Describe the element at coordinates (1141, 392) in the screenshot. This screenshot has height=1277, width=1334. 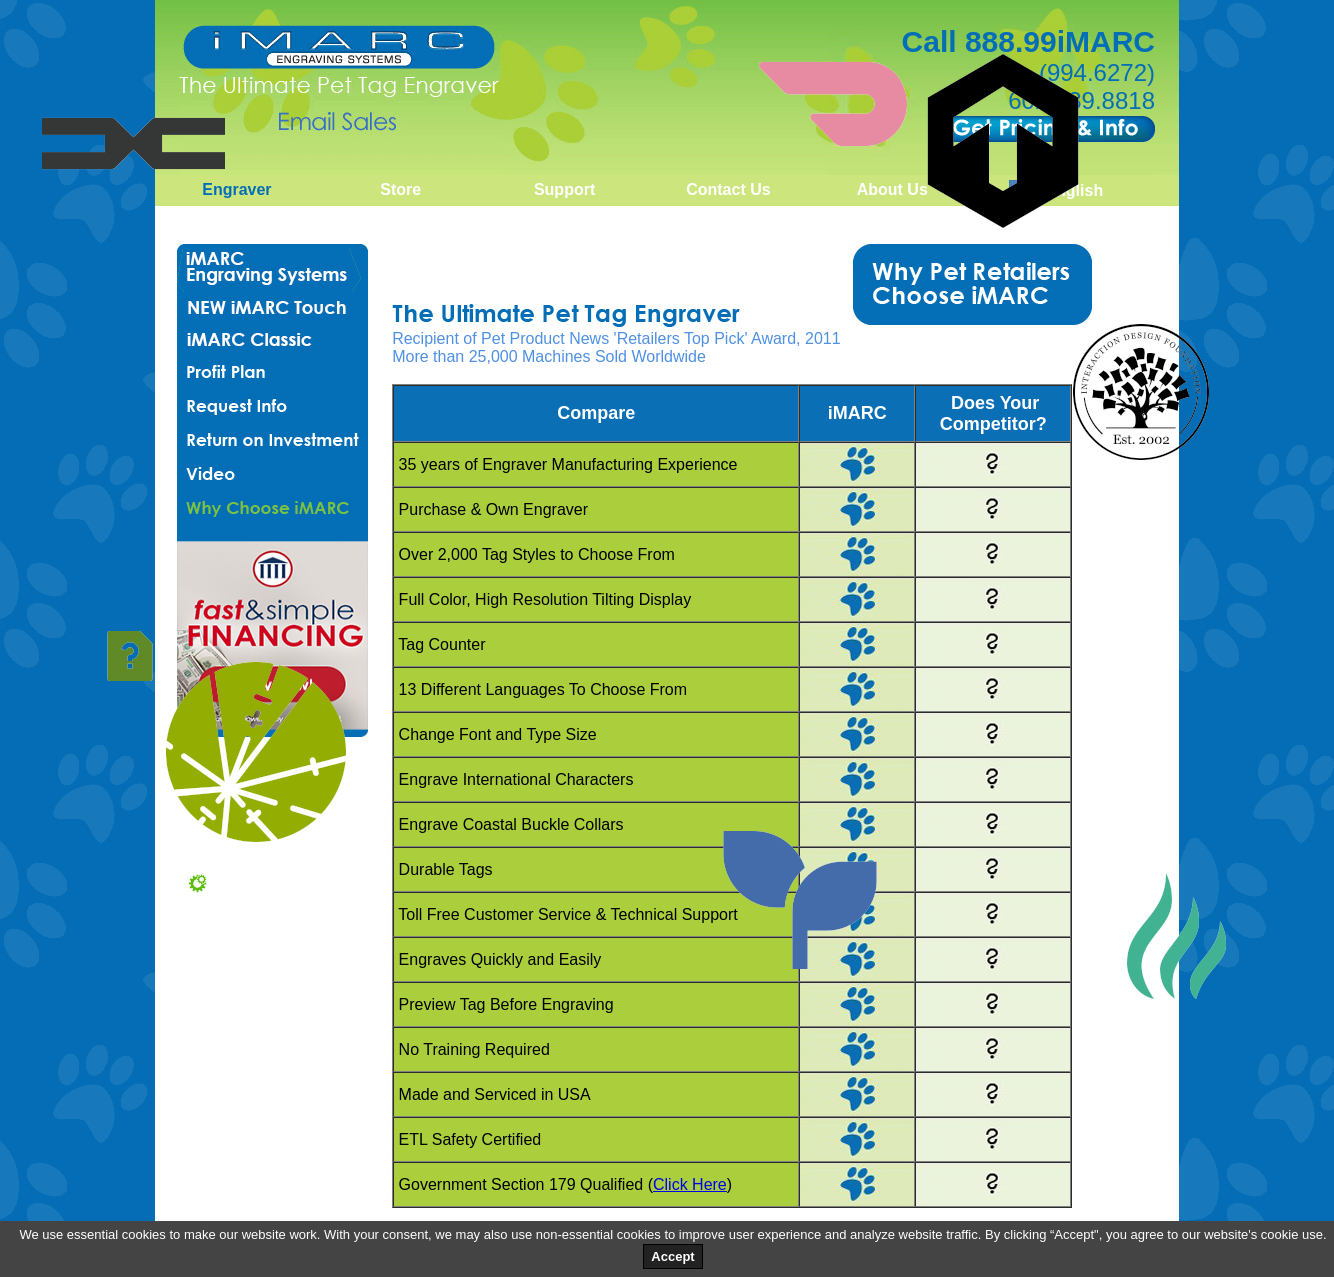
I see `visit the Interaction Design Foundation website` at that location.